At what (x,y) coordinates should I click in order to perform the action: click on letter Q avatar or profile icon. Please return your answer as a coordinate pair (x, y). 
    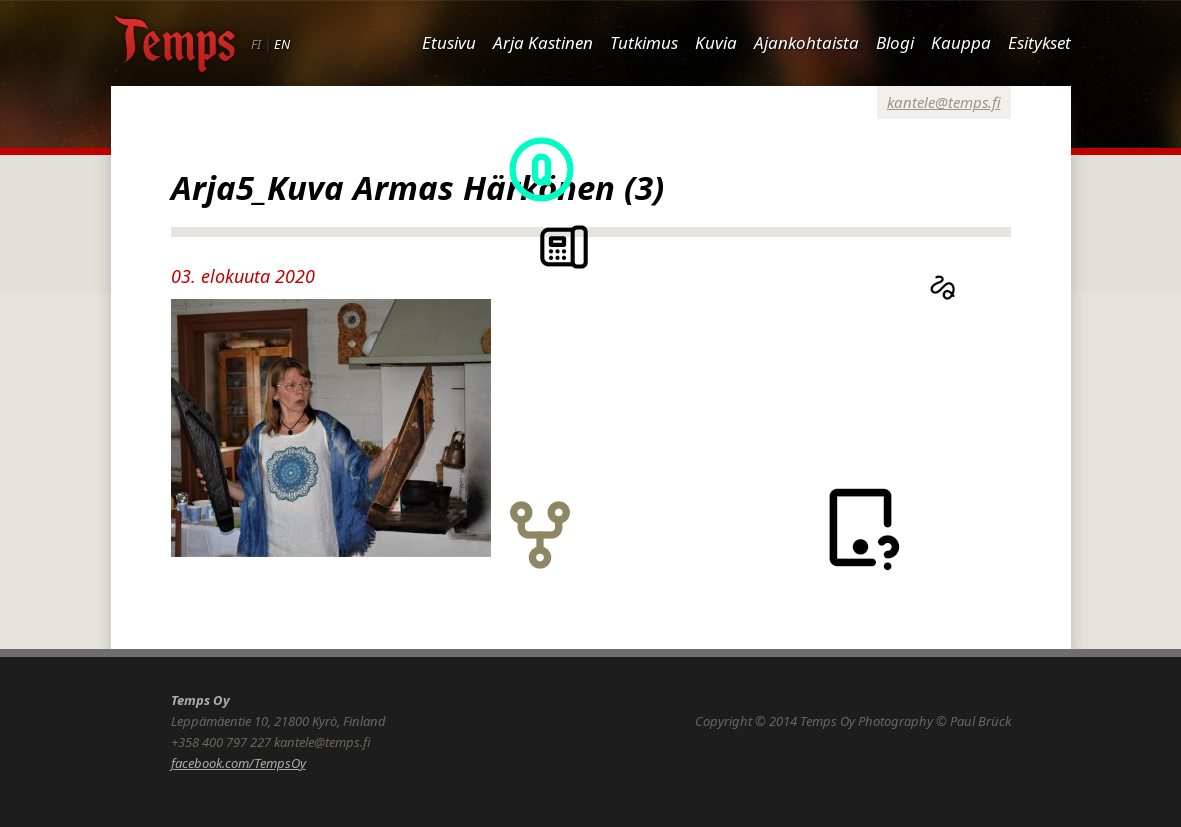
    Looking at the image, I should click on (541, 169).